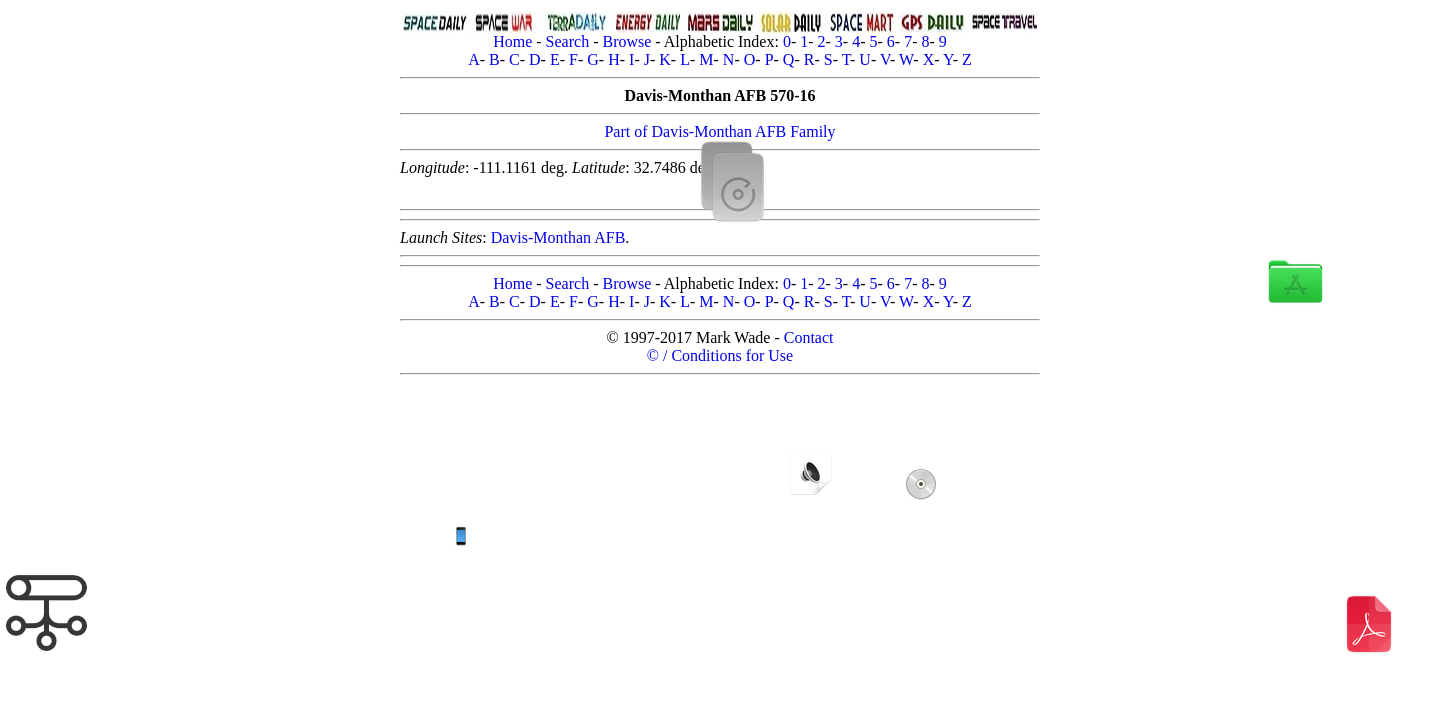  I want to click on unmount or eject a CD/DVD drive, so click(921, 484).